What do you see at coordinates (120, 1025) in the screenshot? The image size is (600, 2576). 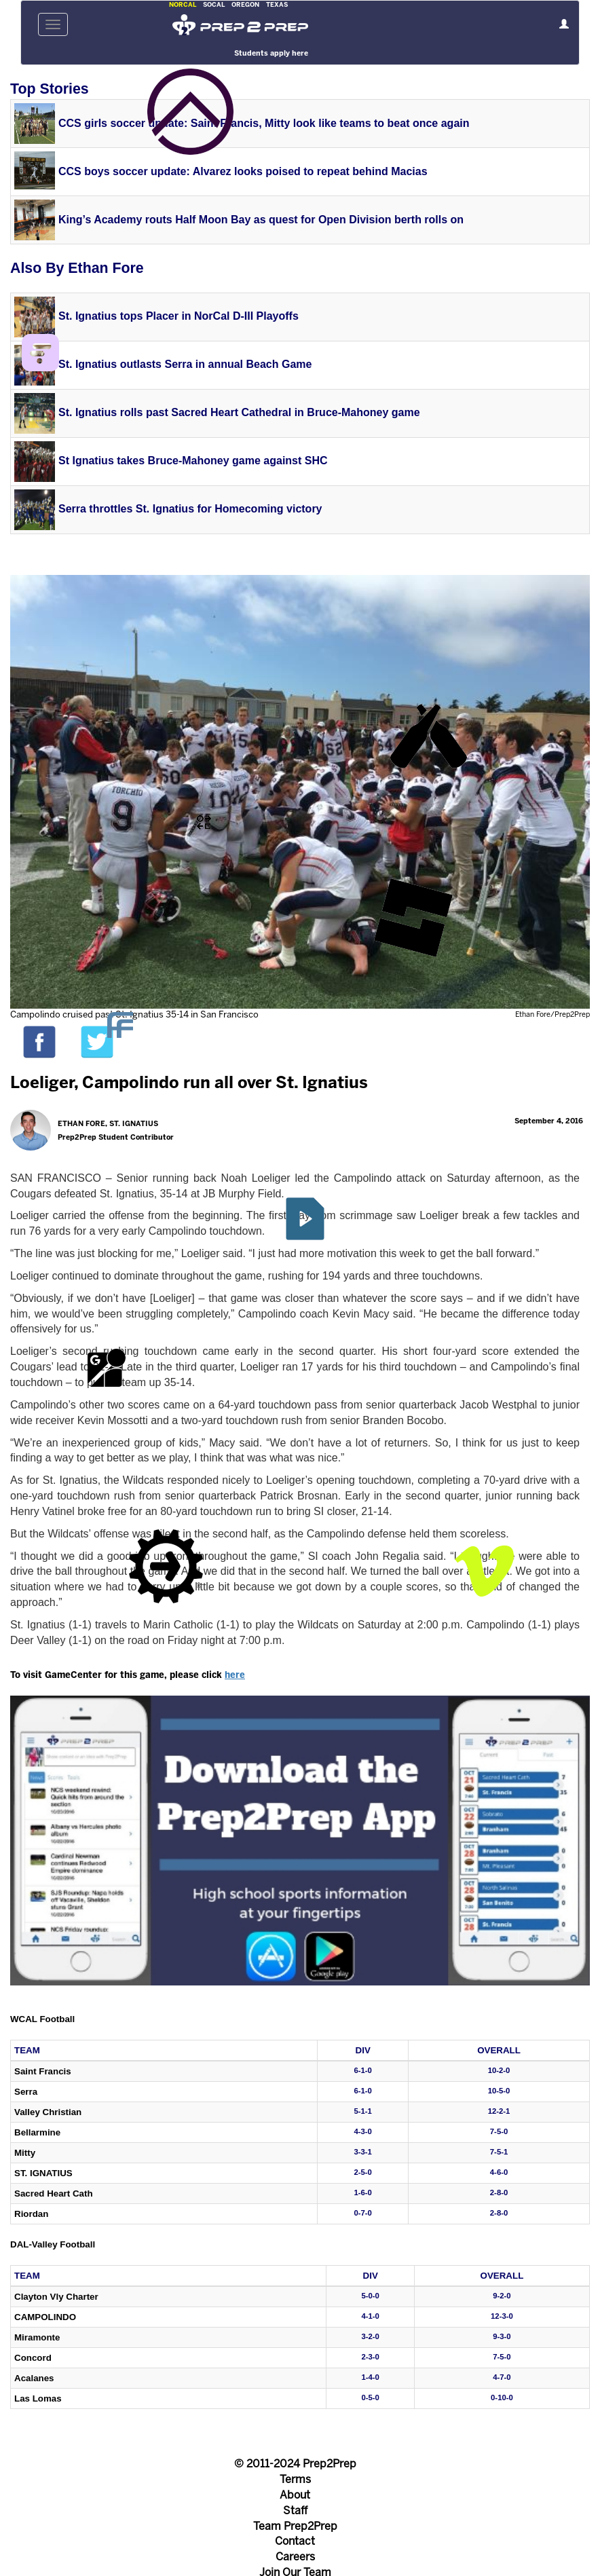 I see `open the Farfetch app` at bounding box center [120, 1025].